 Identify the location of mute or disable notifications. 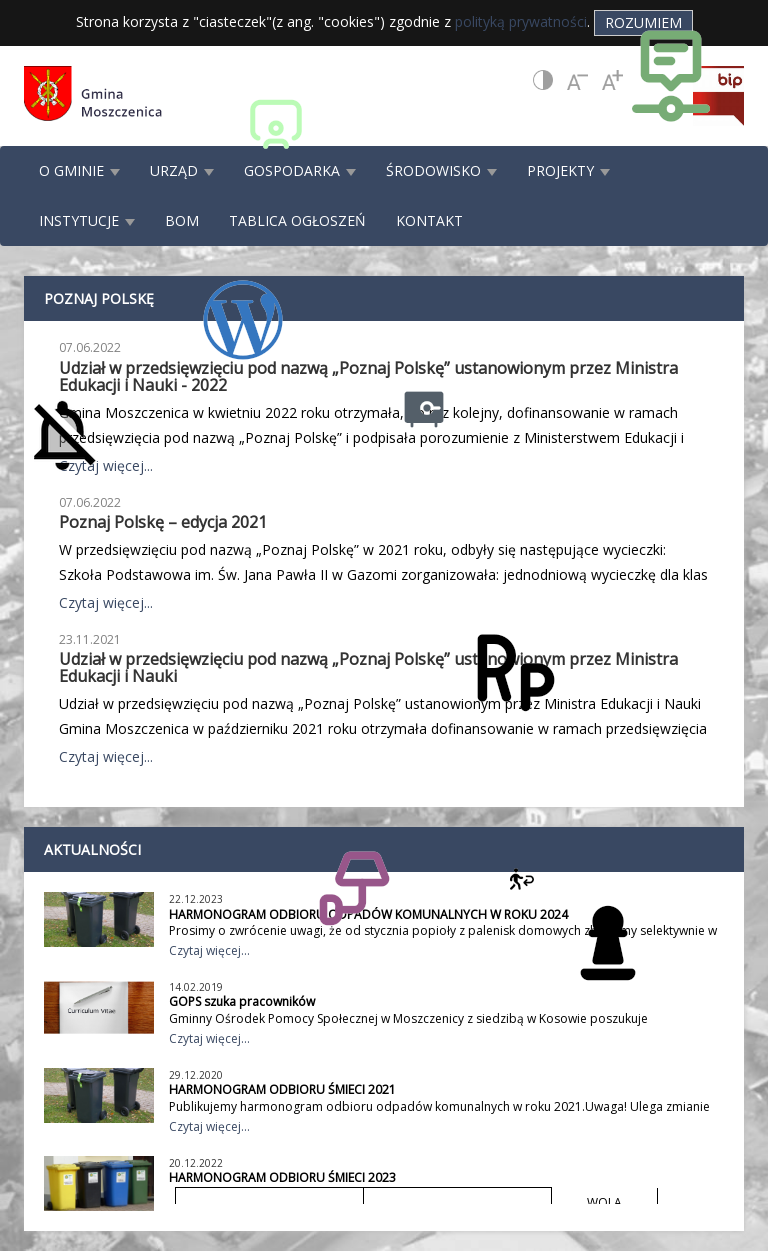
(62, 434).